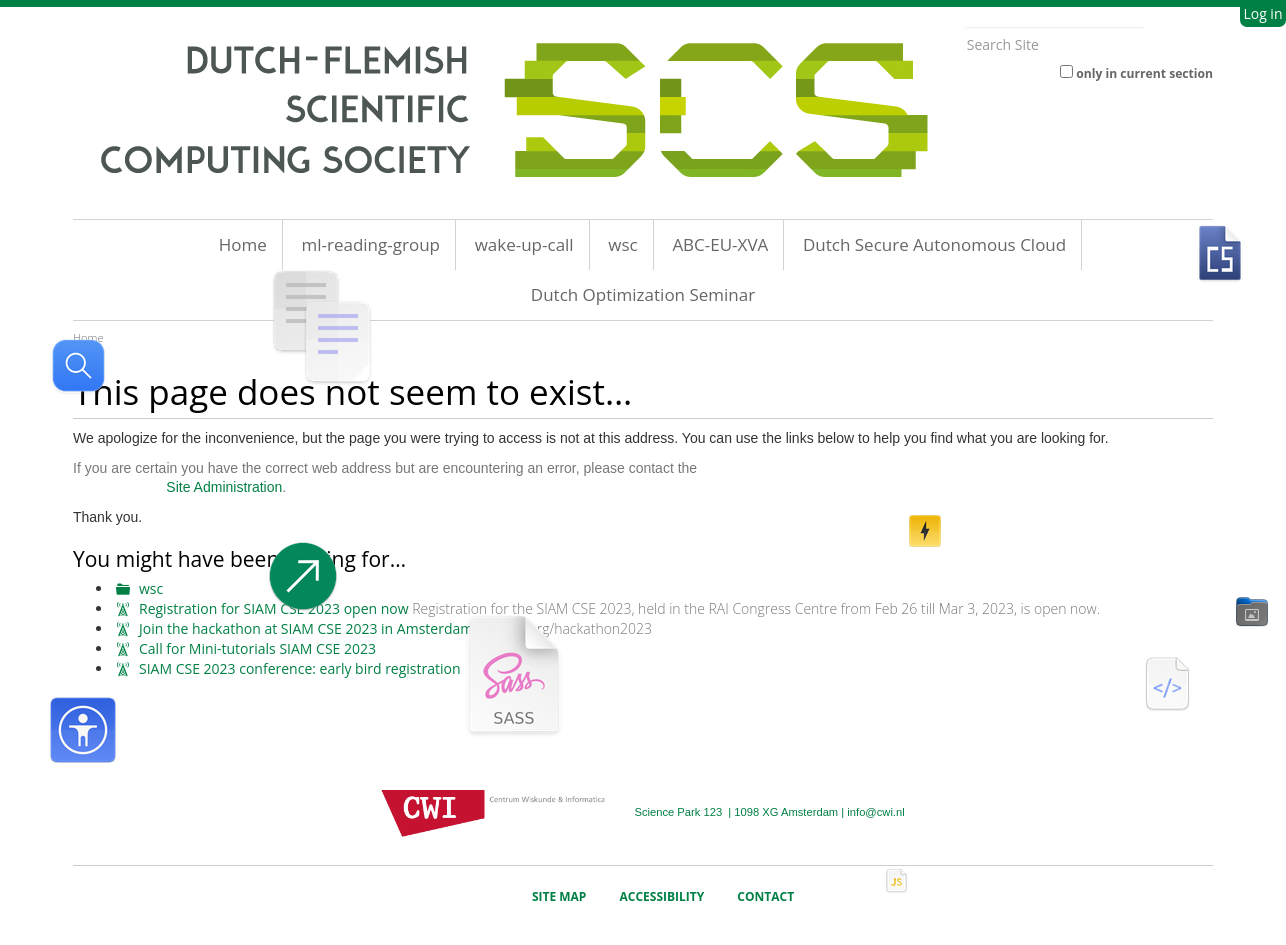  What do you see at coordinates (514, 676) in the screenshot?
I see `sass stylesheet file` at bounding box center [514, 676].